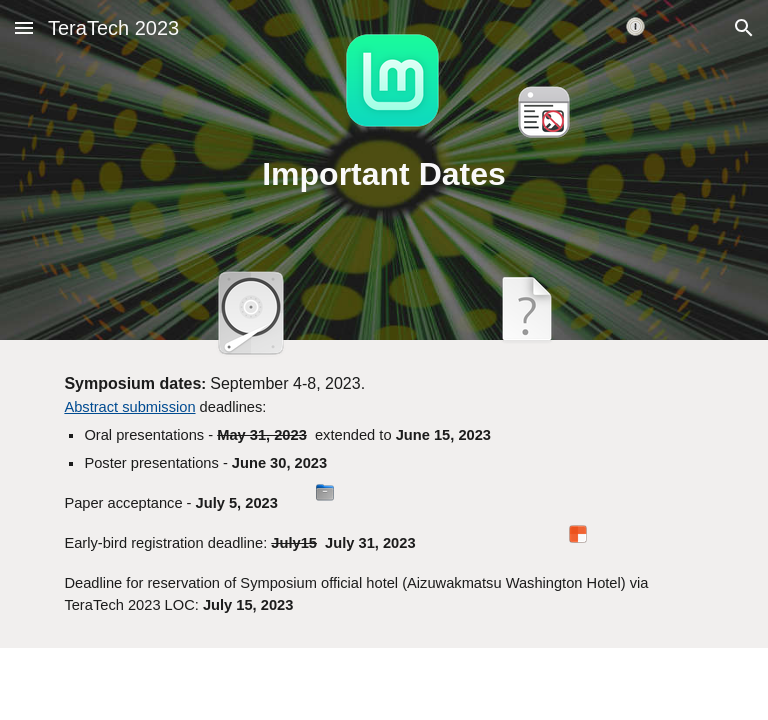 This screenshot has width=768, height=720. Describe the element at coordinates (527, 310) in the screenshot. I see `indicates an unrecognized file type` at that location.